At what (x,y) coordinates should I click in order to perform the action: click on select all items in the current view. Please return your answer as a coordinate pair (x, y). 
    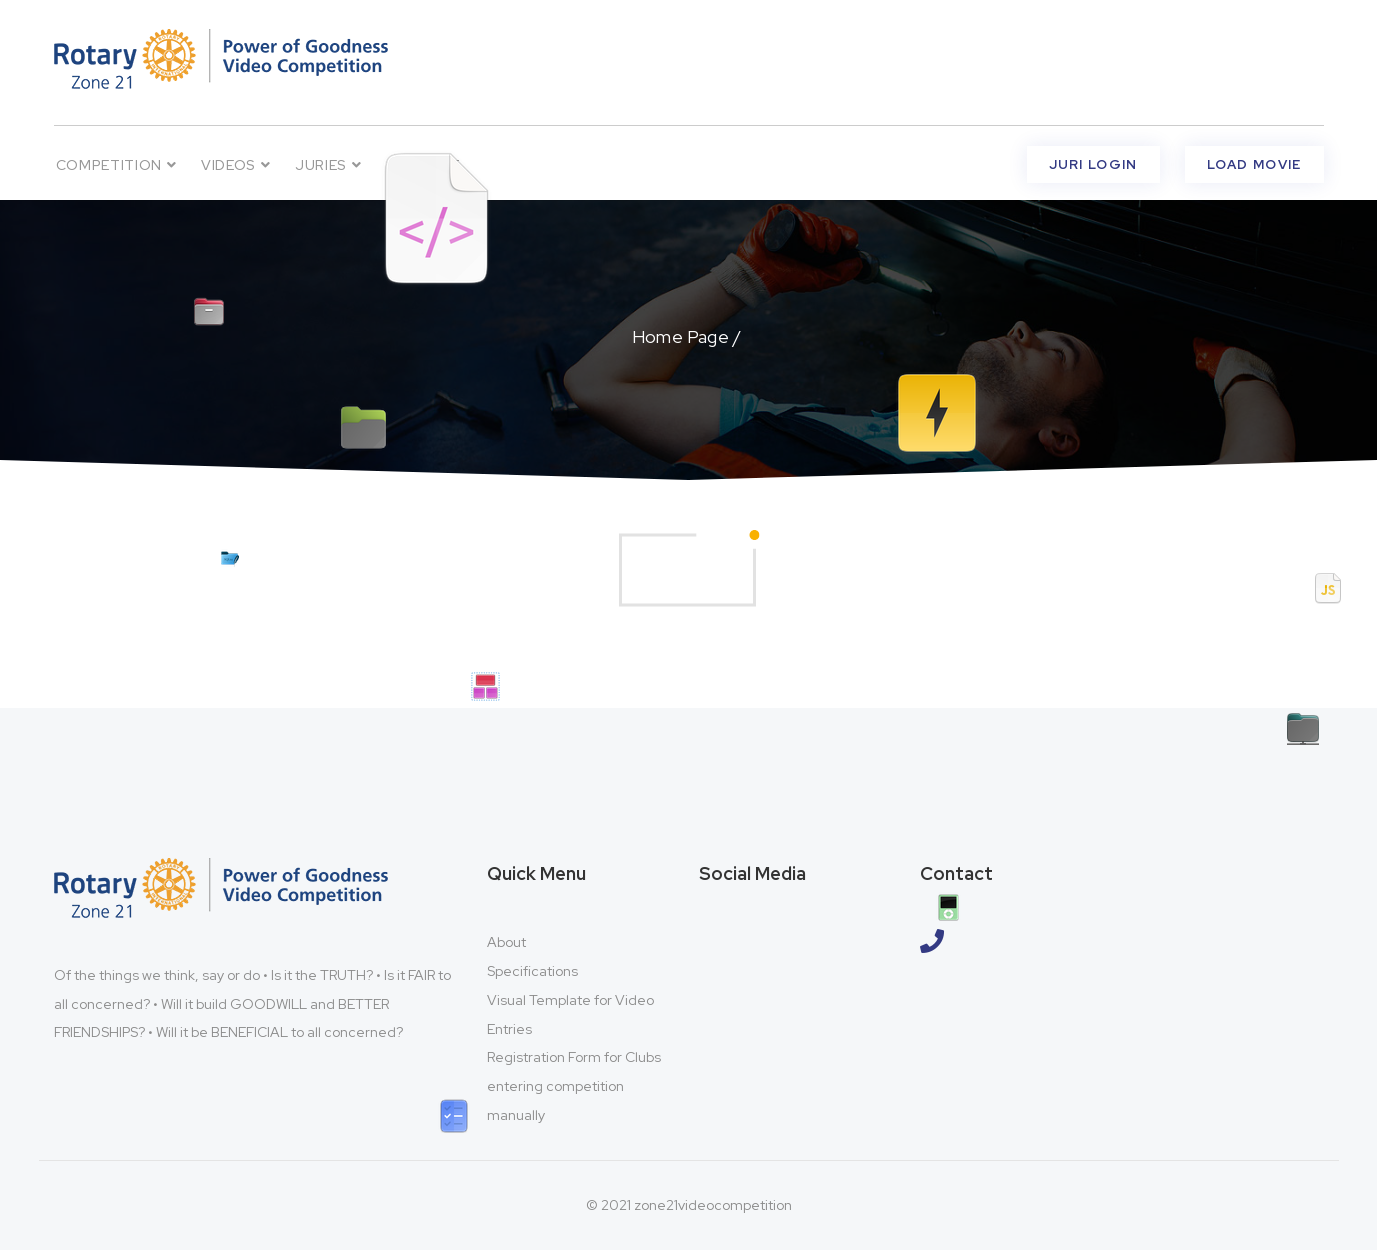
    Looking at the image, I should click on (485, 686).